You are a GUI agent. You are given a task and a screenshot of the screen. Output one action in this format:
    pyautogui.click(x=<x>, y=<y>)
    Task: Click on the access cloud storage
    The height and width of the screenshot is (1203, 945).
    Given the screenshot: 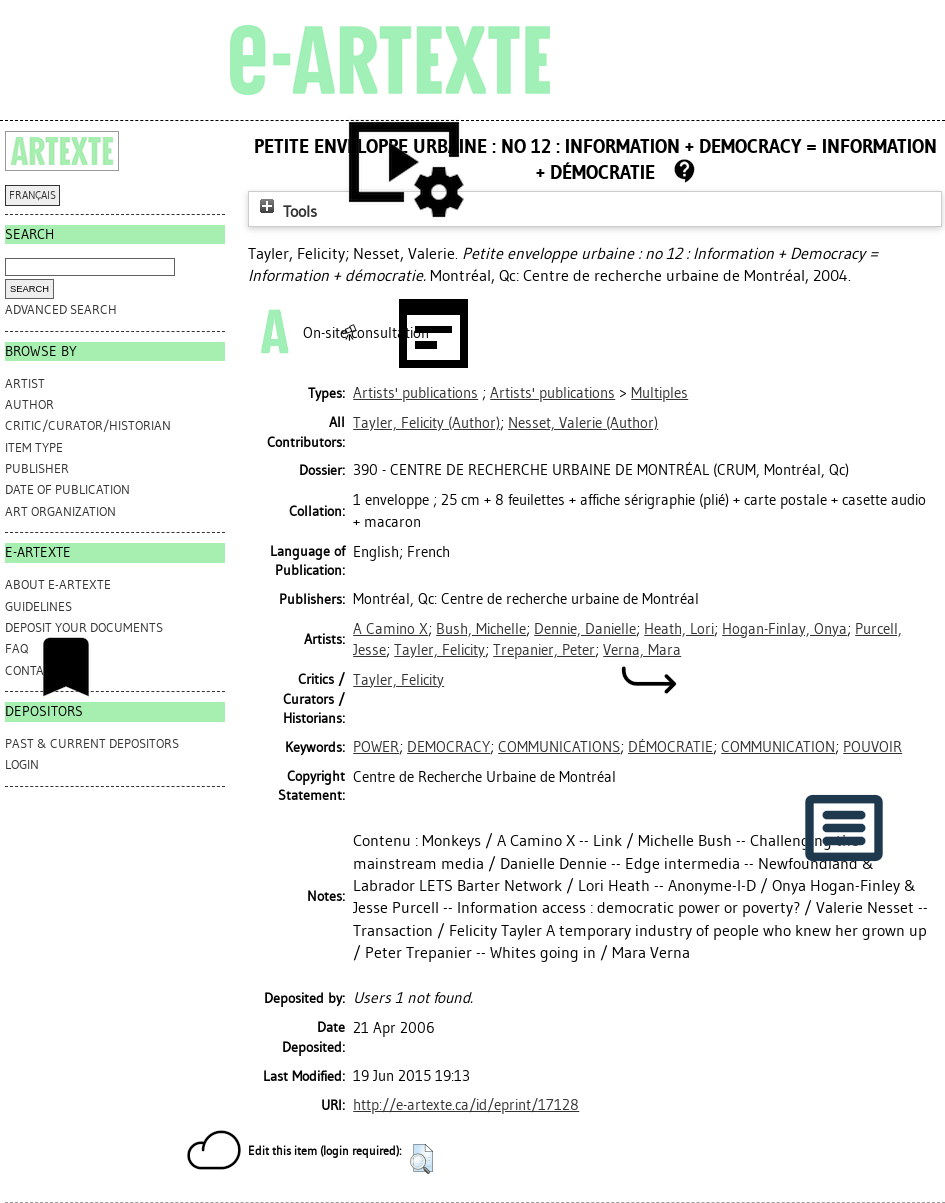 What is the action you would take?
    pyautogui.click(x=214, y=1150)
    